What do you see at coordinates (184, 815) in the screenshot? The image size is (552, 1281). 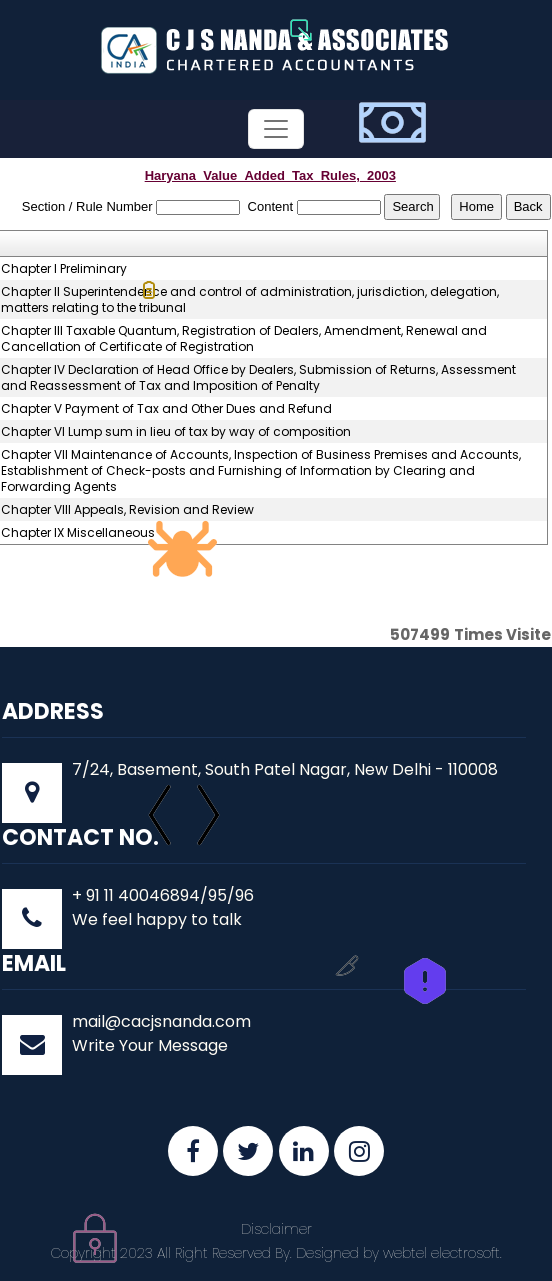 I see `view or edit source code` at bounding box center [184, 815].